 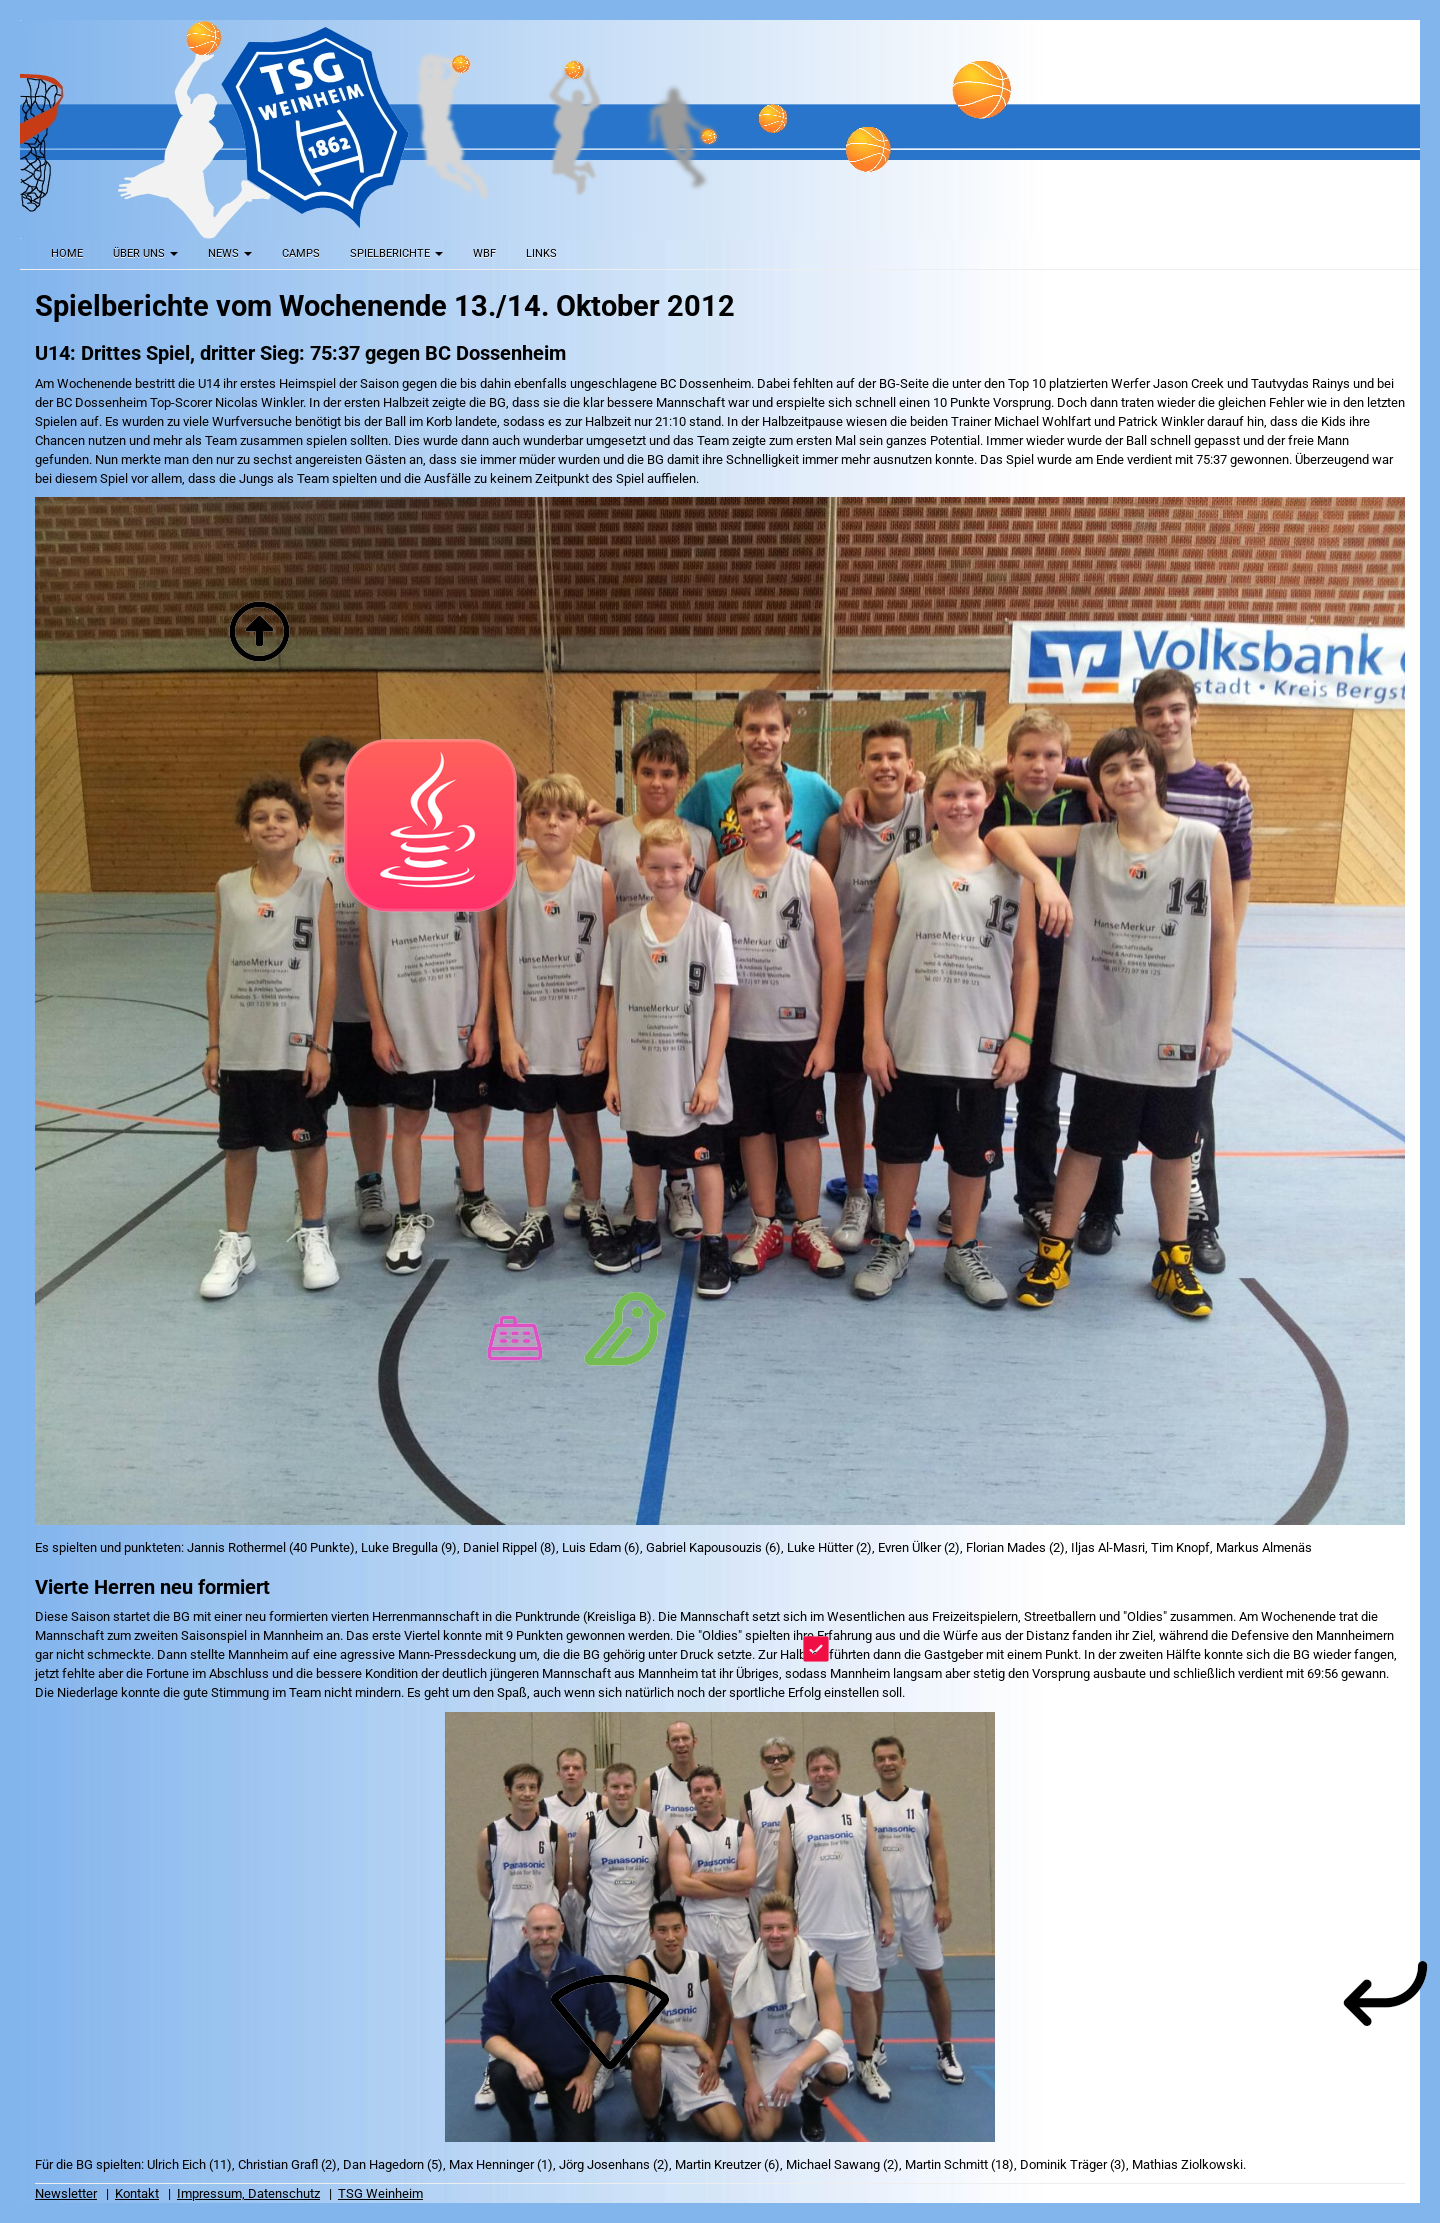 I want to click on access point of sale or checkout, so click(x=515, y=1341).